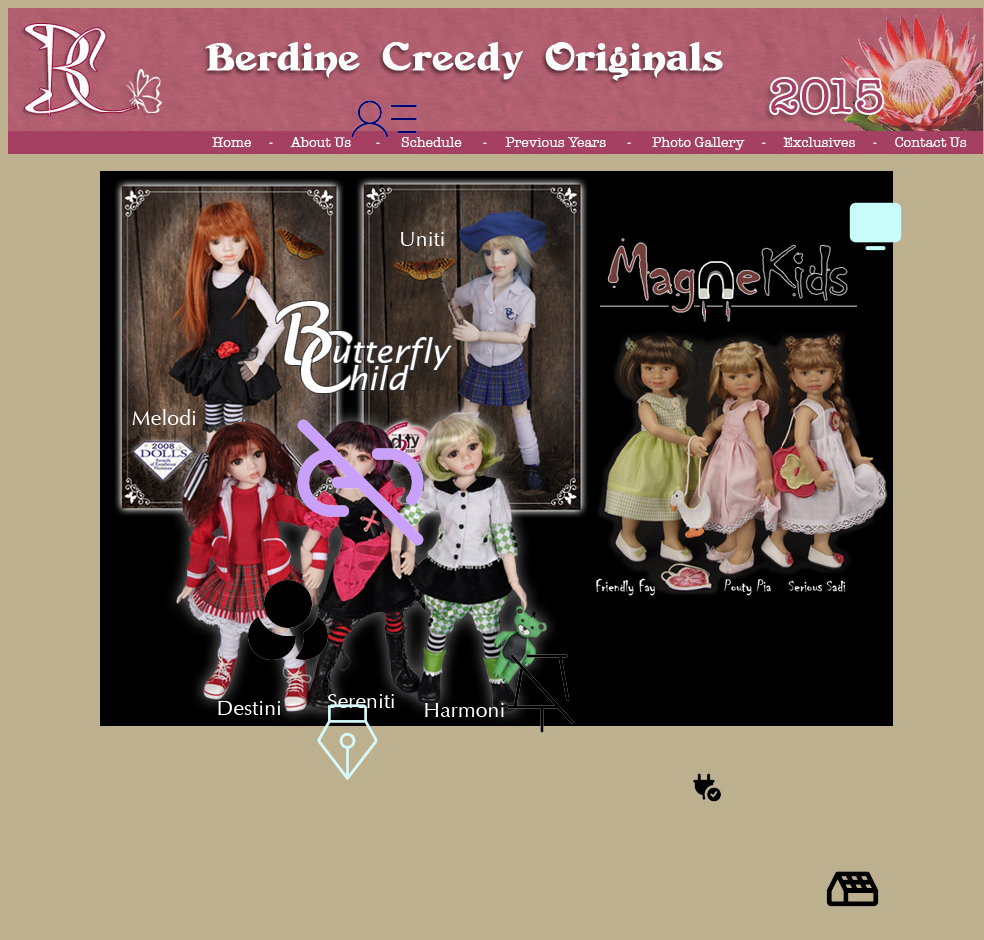  What do you see at coordinates (542, 689) in the screenshot?
I see `unpin this item` at bounding box center [542, 689].